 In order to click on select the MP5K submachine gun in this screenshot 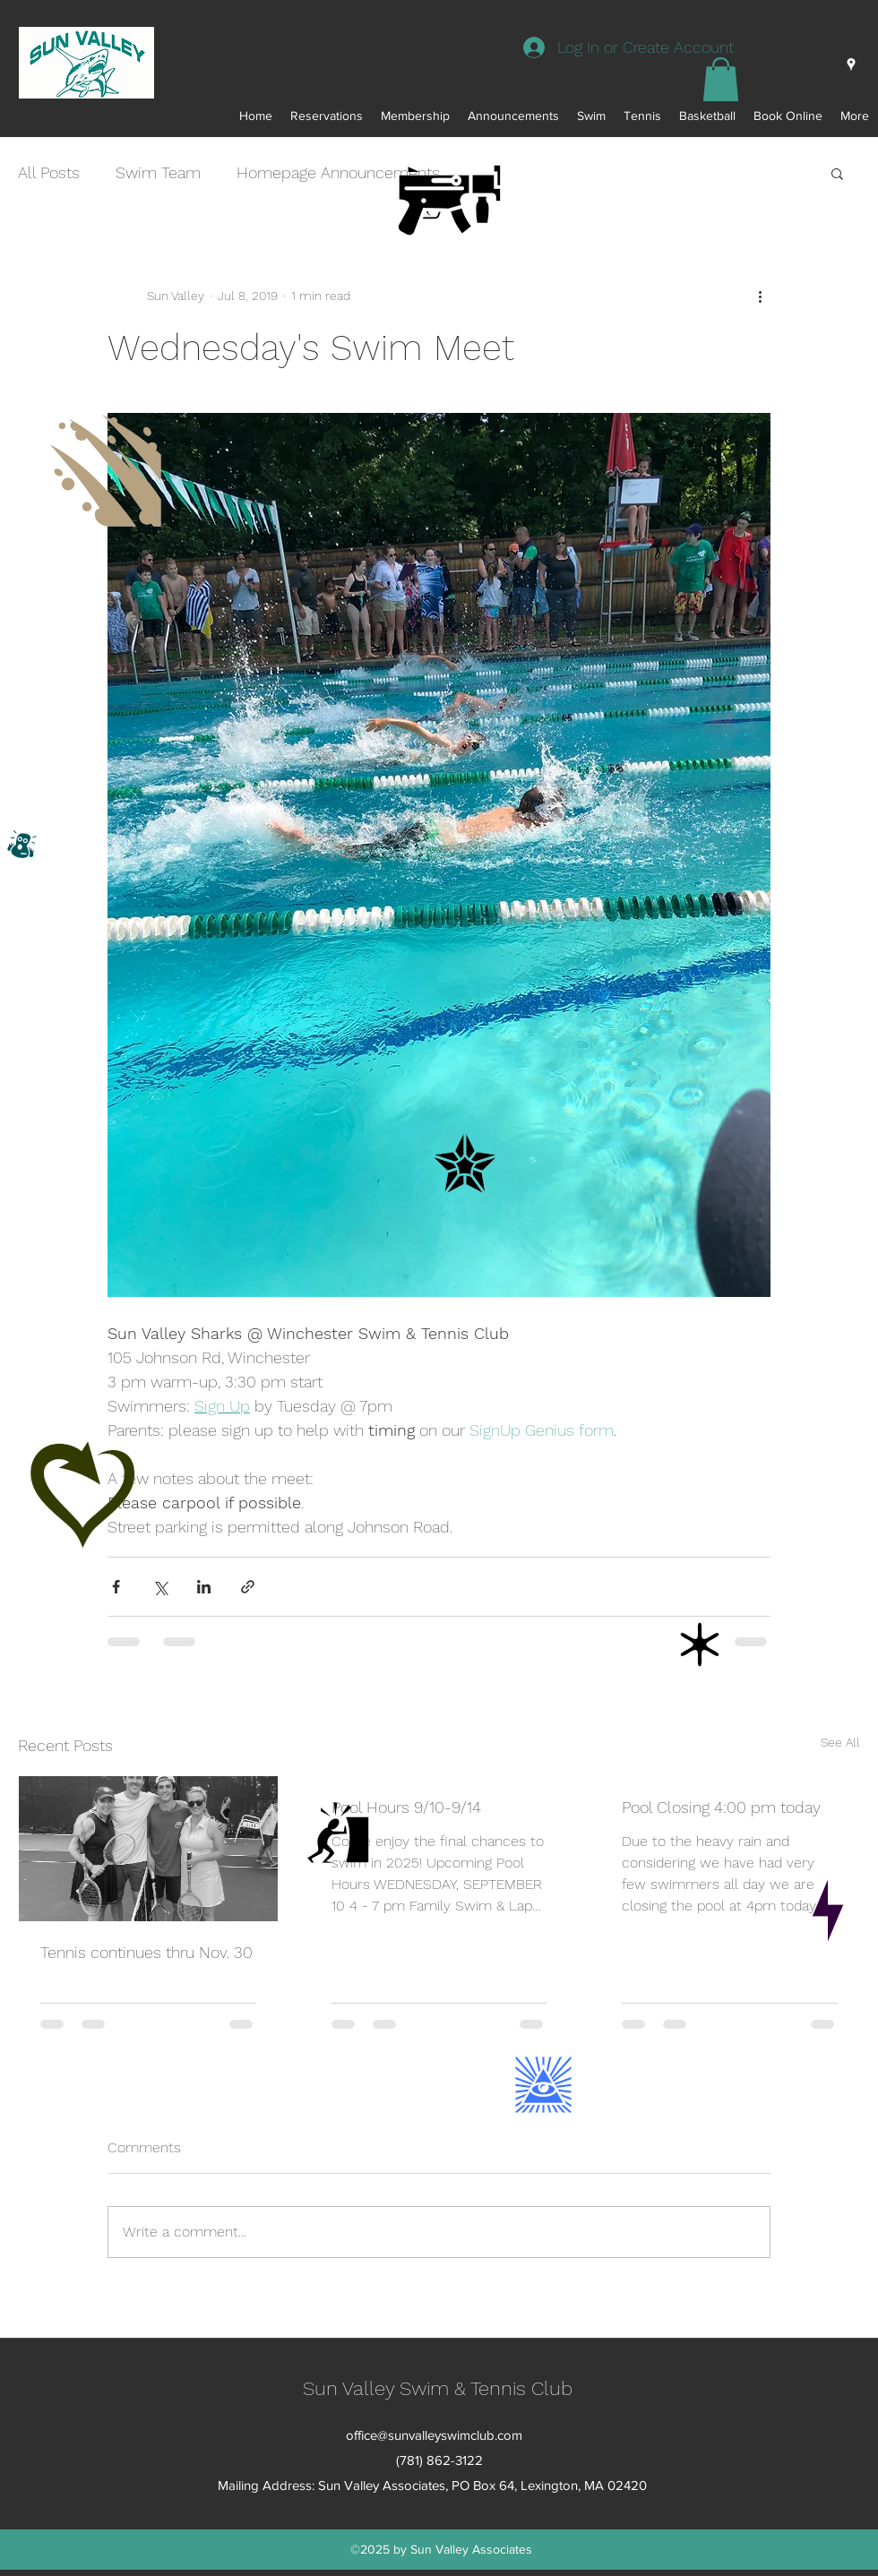, I will do `click(449, 200)`.